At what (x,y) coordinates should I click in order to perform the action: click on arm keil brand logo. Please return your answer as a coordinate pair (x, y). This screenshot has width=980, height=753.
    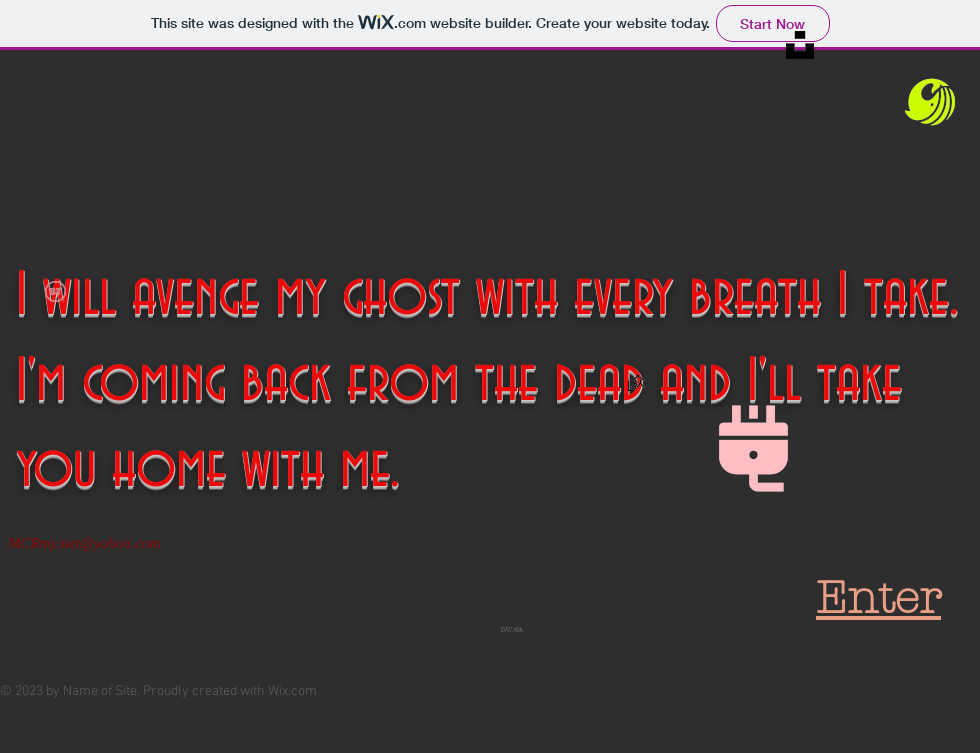
    Looking at the image, I should click on (511, 629).